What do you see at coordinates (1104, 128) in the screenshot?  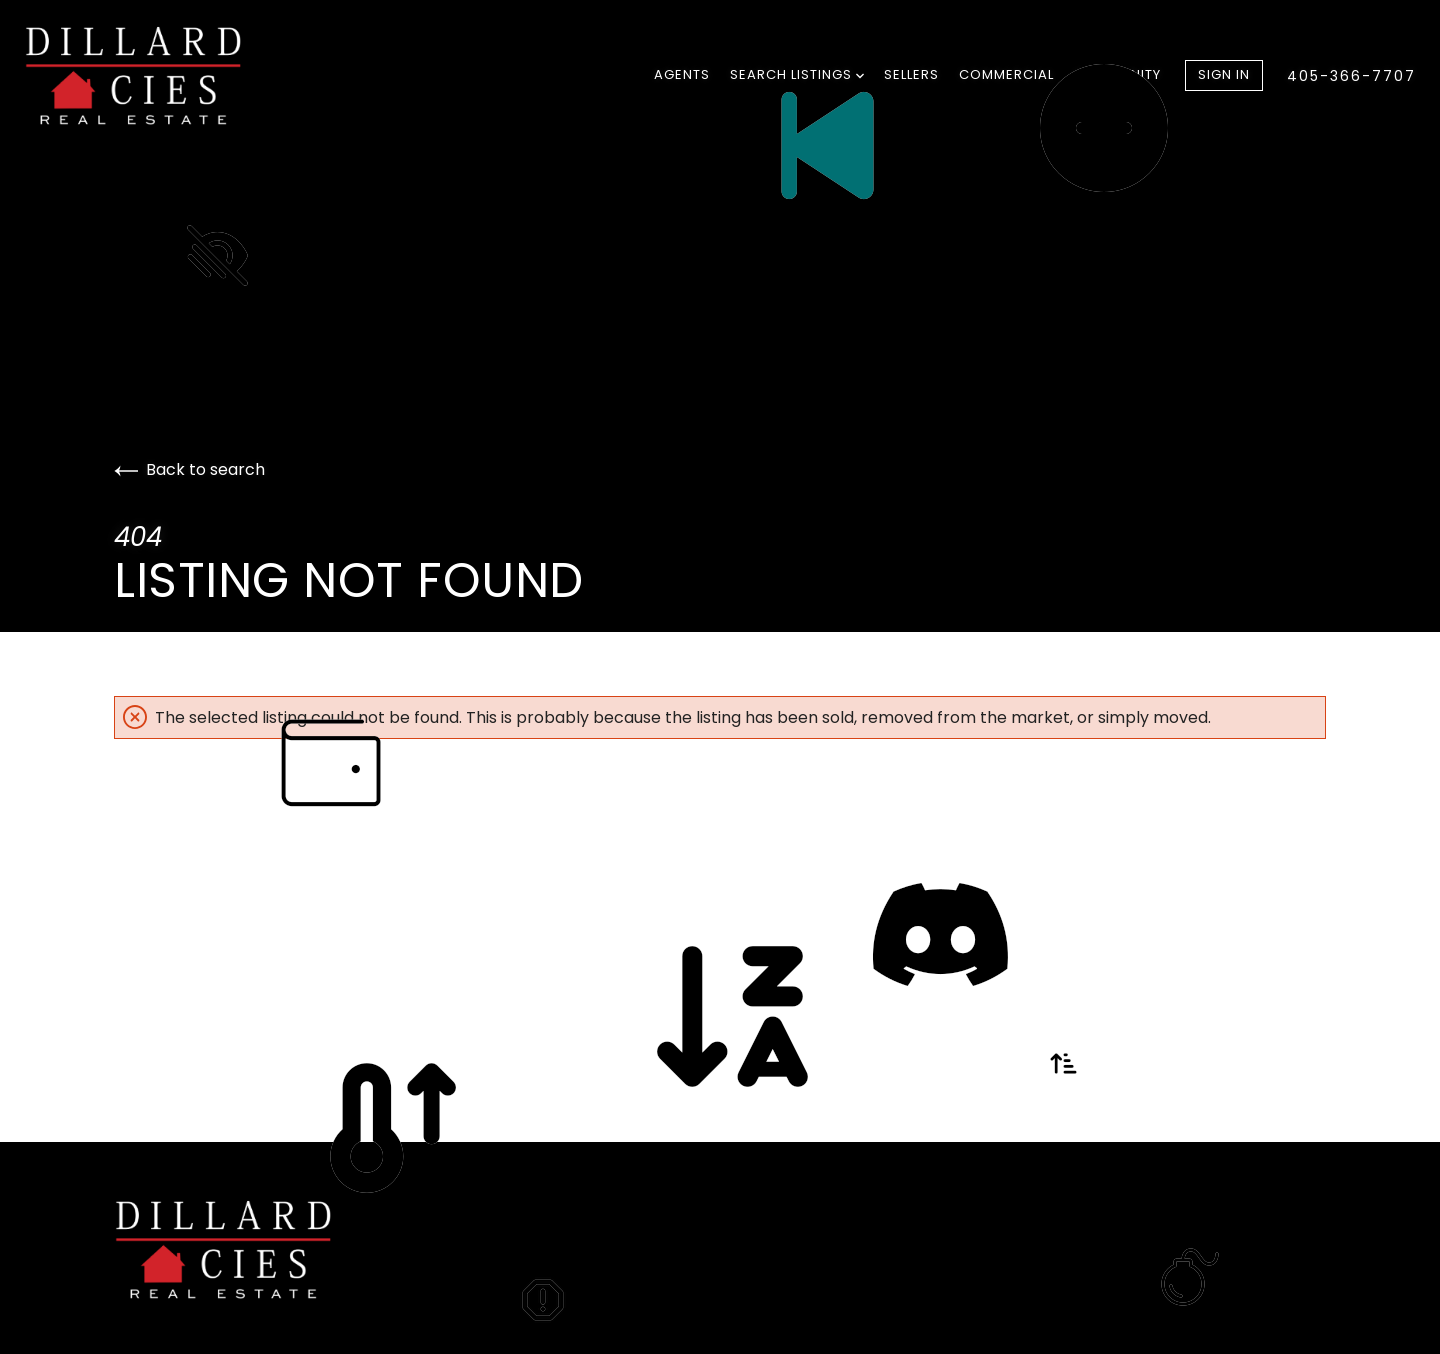 I see `remove an item from a list` at bounding box center [1104, 128].